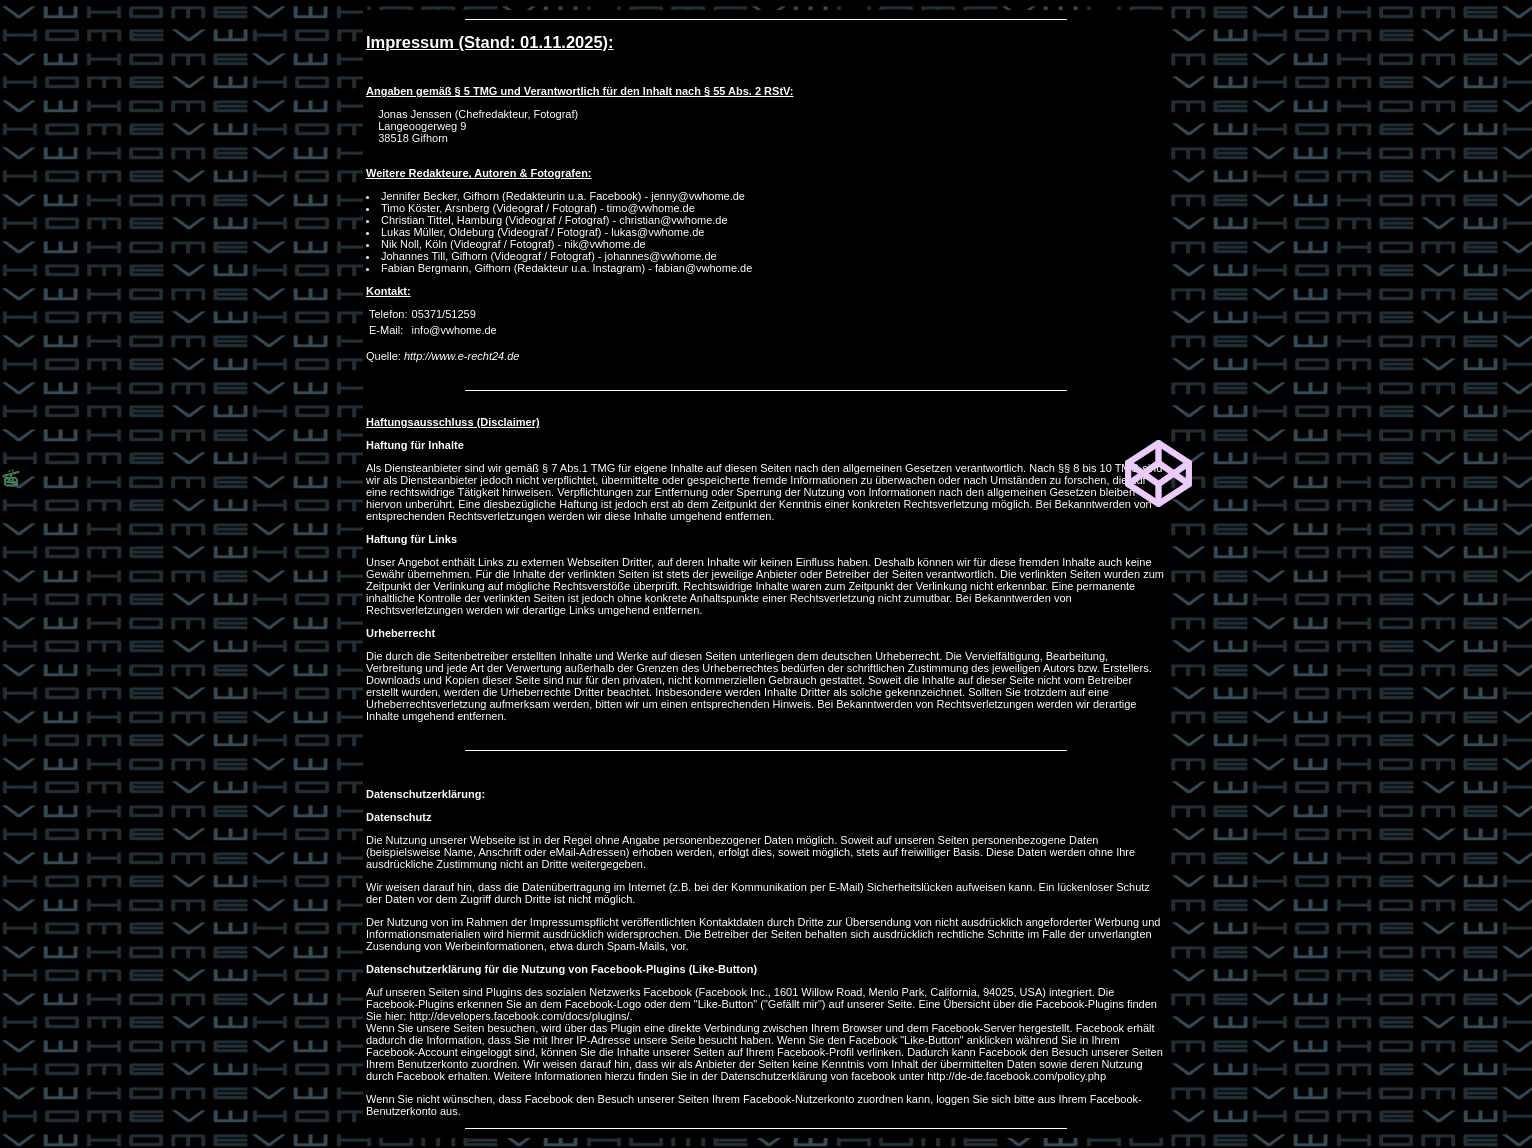 The image size is (1532, 1148). Describe the element at coordinates (1158, 473) in the screenshot. I see `open CodePen profile or project` at that location.